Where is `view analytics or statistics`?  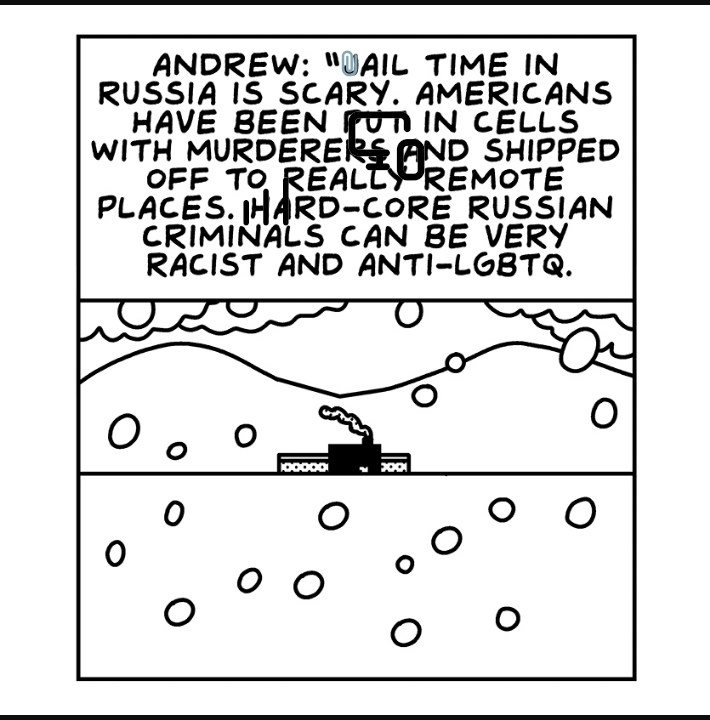 view analytics or statistics is located at coordinates (266, 200).